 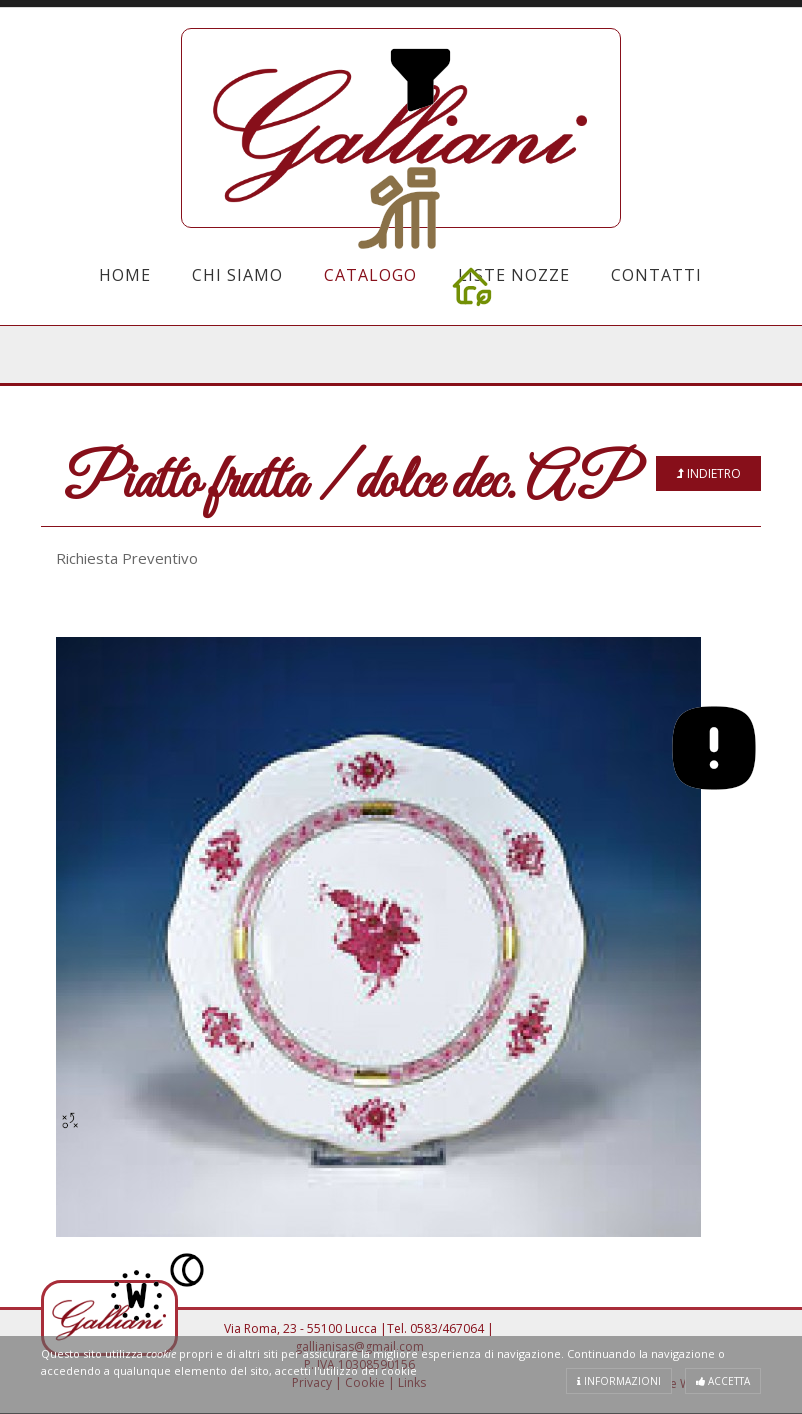 What do you see at coordinates (69, 1120) in the screenshot?
I see `view game plan or strategy` at bounding box center [69, 1120].